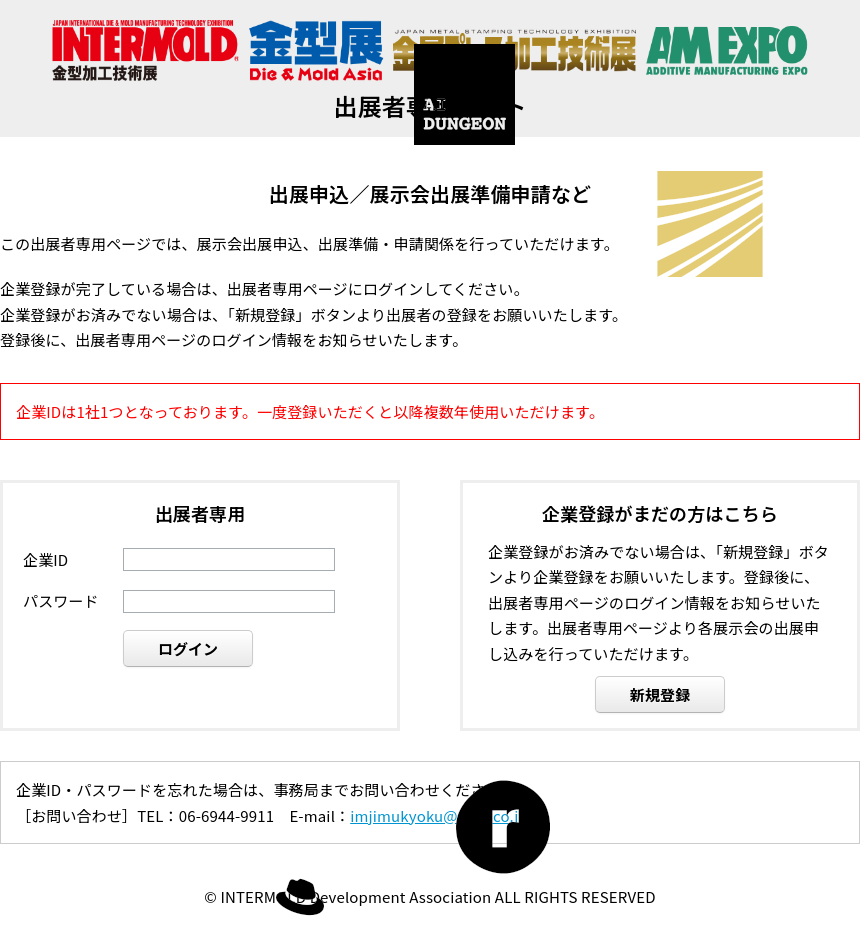 This screenshot has height=930, width=860. What do you see at coordinates (300, 897) in the screenshot?
I see `Red Hat logo` at bounding box center [300, 897].